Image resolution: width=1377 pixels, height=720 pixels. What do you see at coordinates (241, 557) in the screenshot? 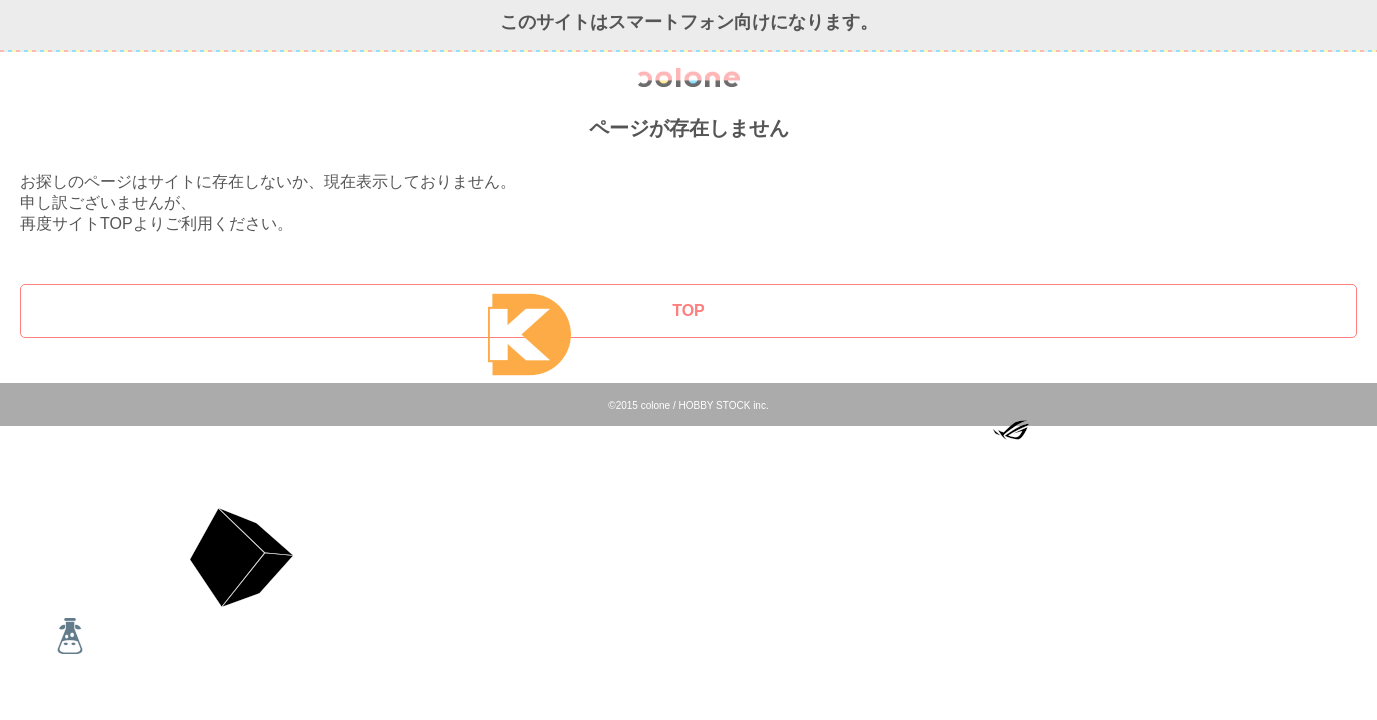
I see `visit anycubic website or store` at bounding box center [241, 557].